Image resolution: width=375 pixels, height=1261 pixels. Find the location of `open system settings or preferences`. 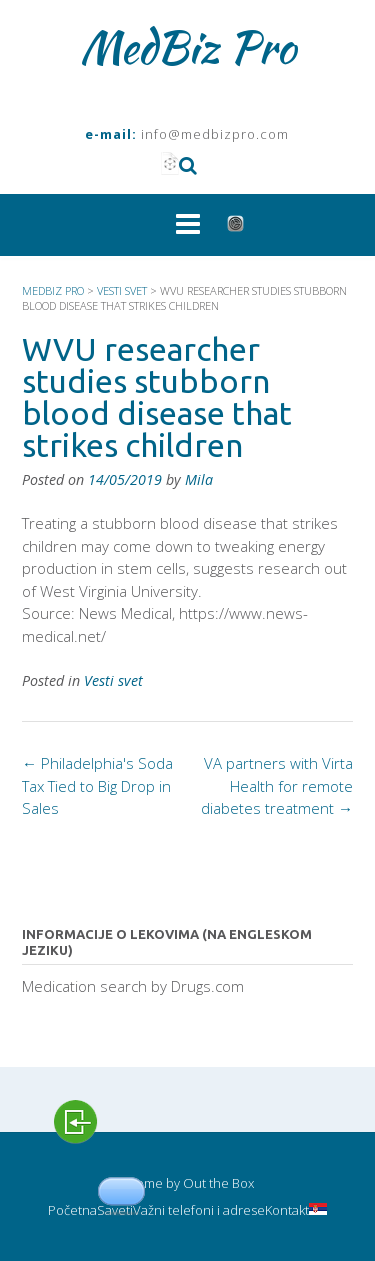

open system settings or preferences is located at coordinates (235, 223).